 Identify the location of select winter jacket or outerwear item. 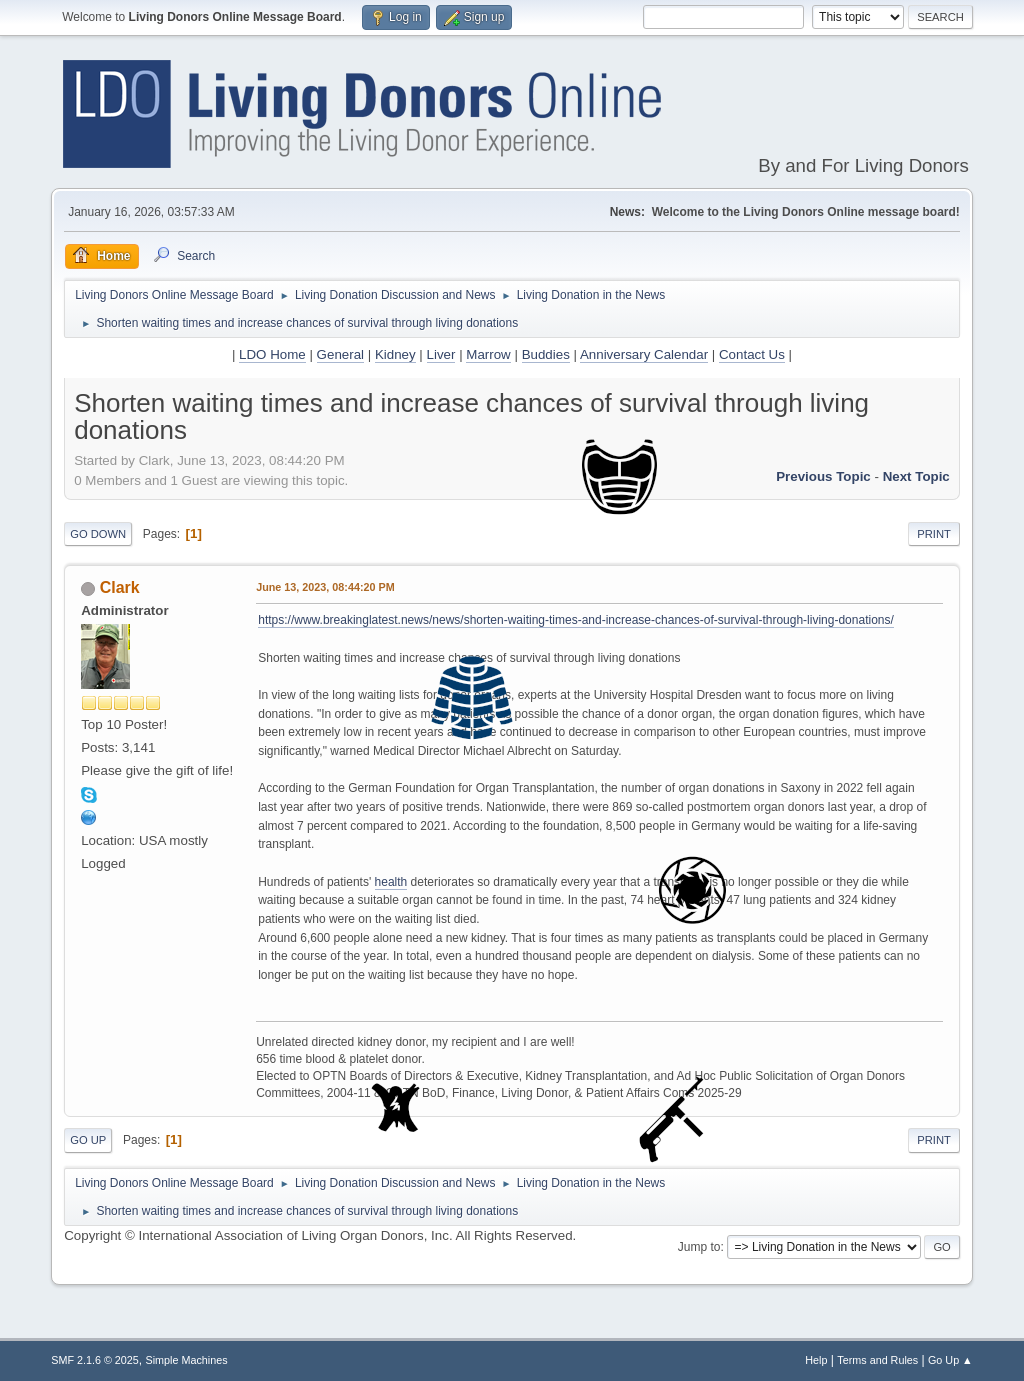
(472, 697).